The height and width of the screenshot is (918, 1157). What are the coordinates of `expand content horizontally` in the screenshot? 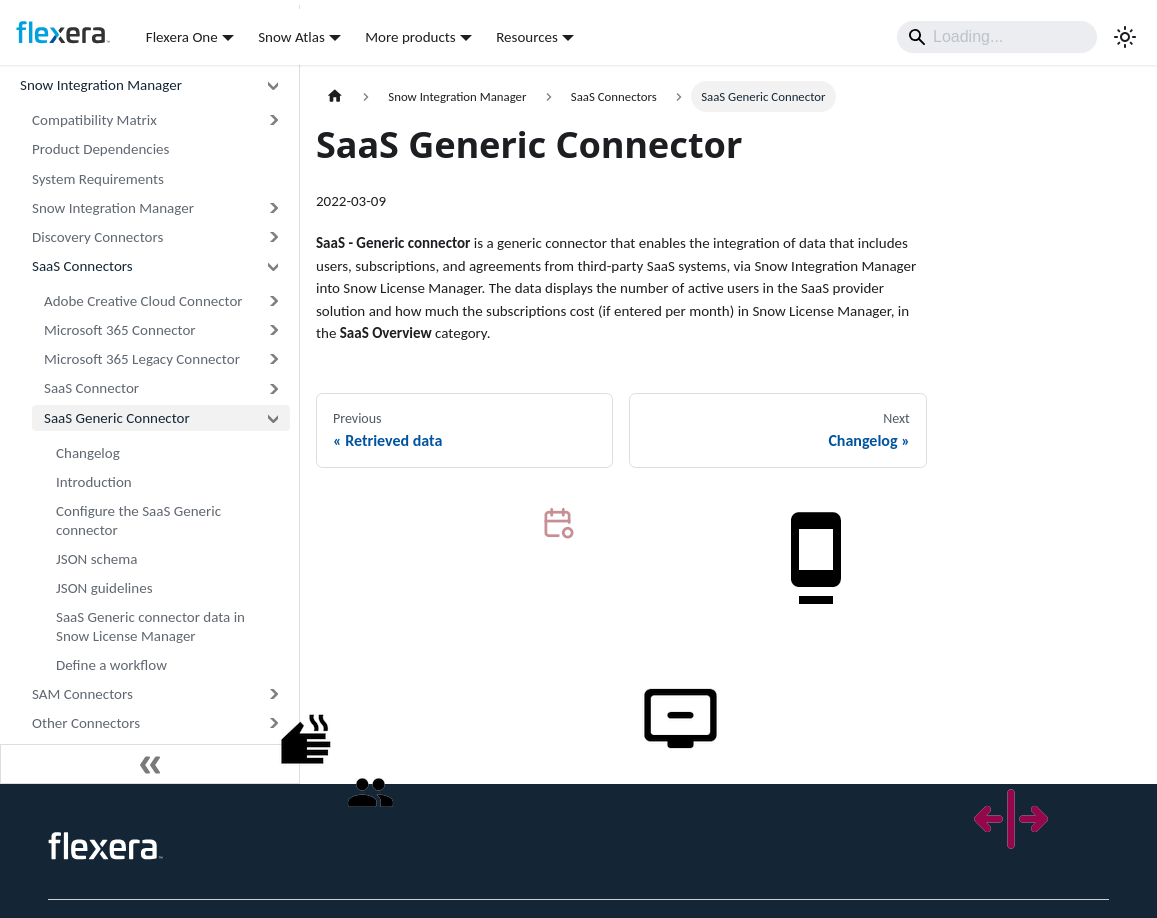 It's located at (1011, 819).